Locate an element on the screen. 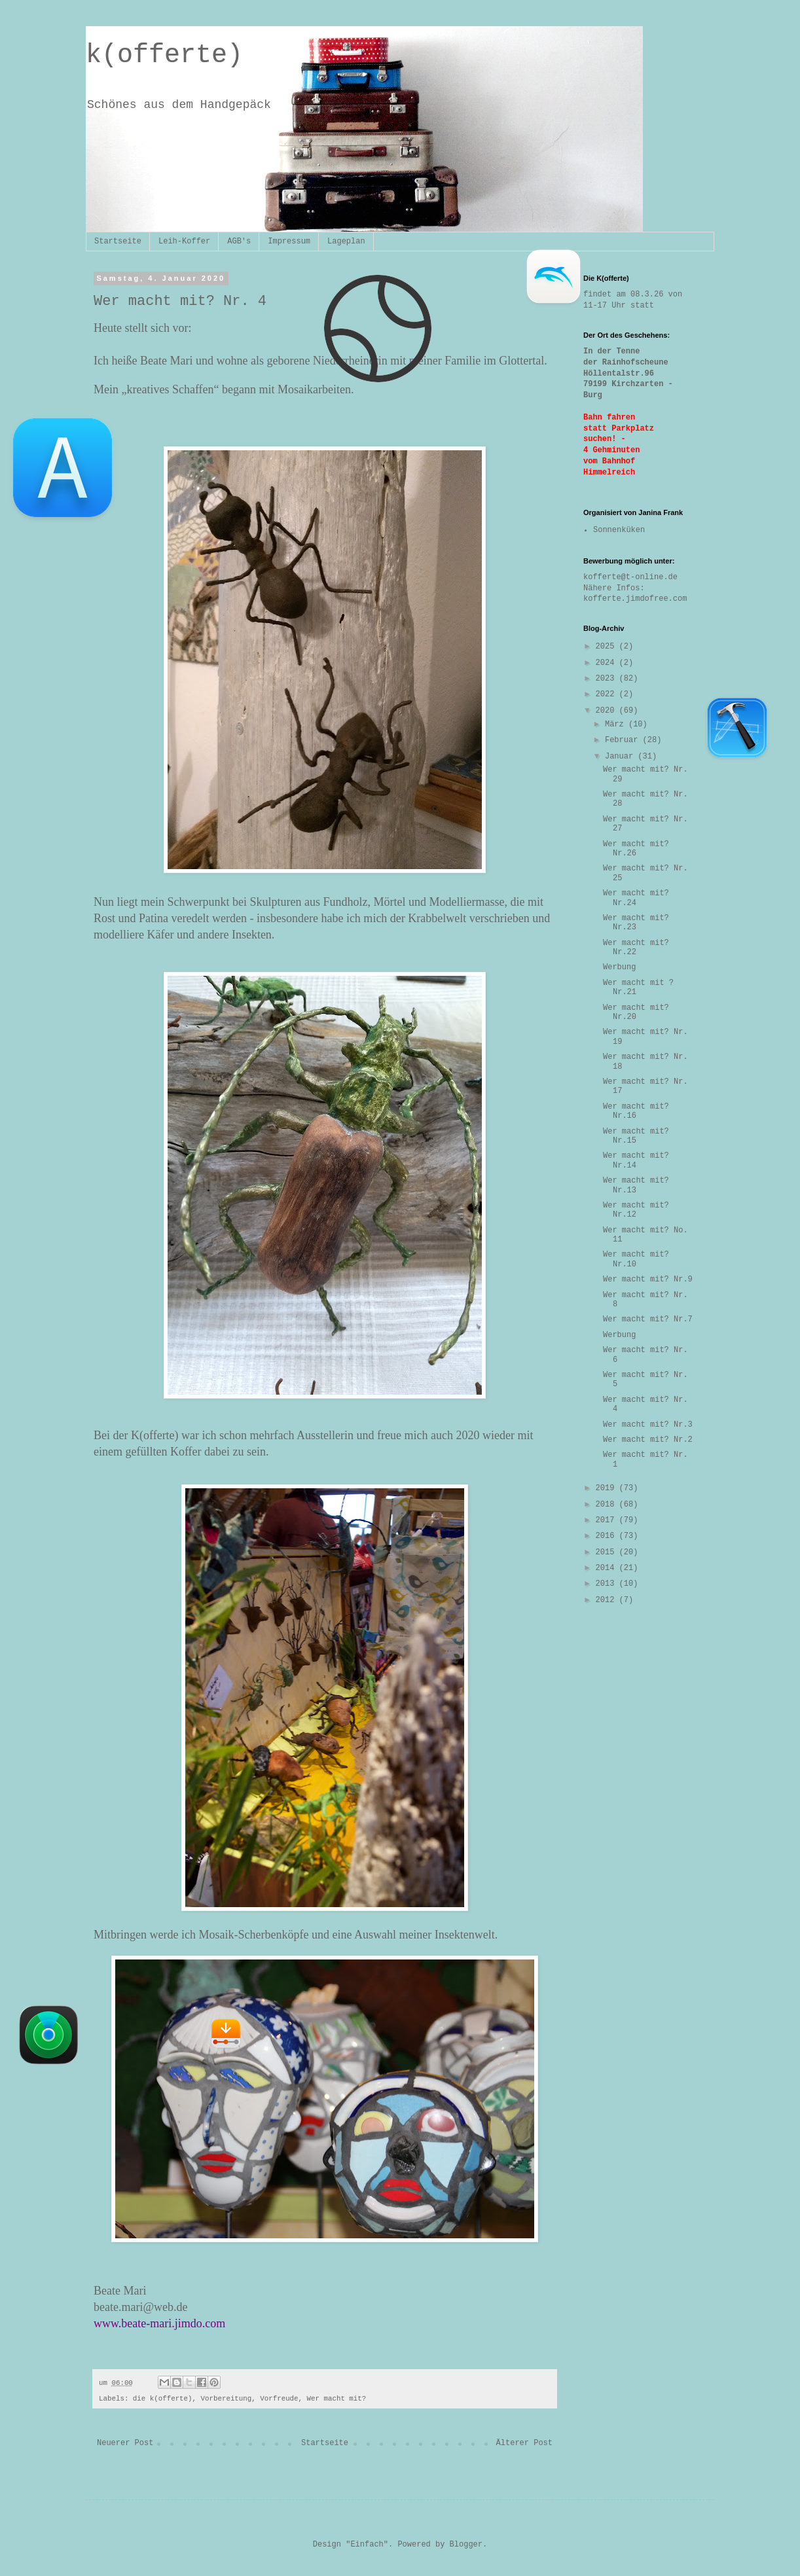 Image resolution: width=800 pixels, height=2576 pixels. open fcitx input method settings is located at coordinates (62, 467).